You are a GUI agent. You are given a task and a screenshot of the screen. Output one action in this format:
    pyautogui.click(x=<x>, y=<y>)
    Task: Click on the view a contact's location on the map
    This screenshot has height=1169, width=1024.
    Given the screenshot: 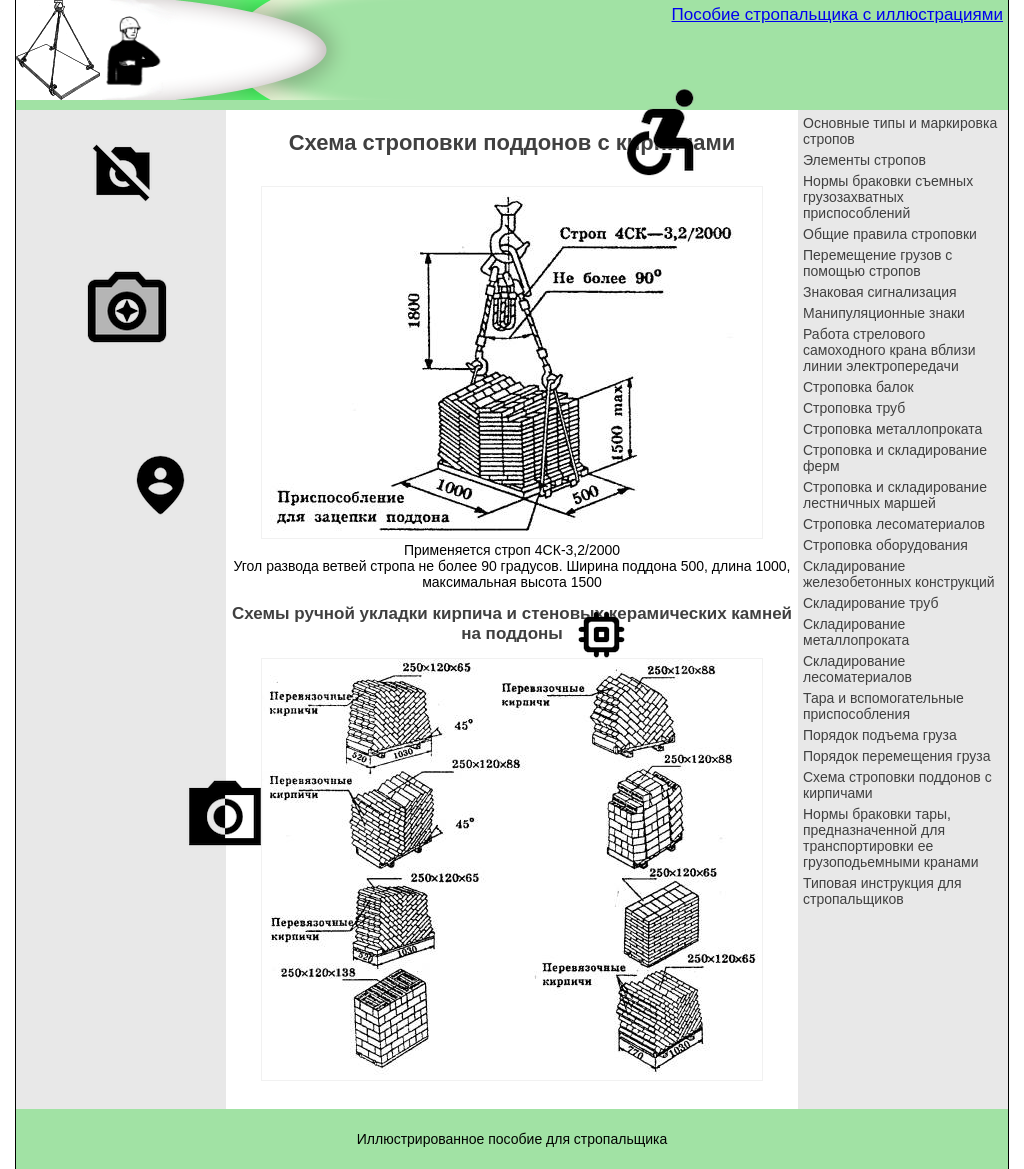 What is the action you would take?
    pyautogui.click(x=160, y=485)
    